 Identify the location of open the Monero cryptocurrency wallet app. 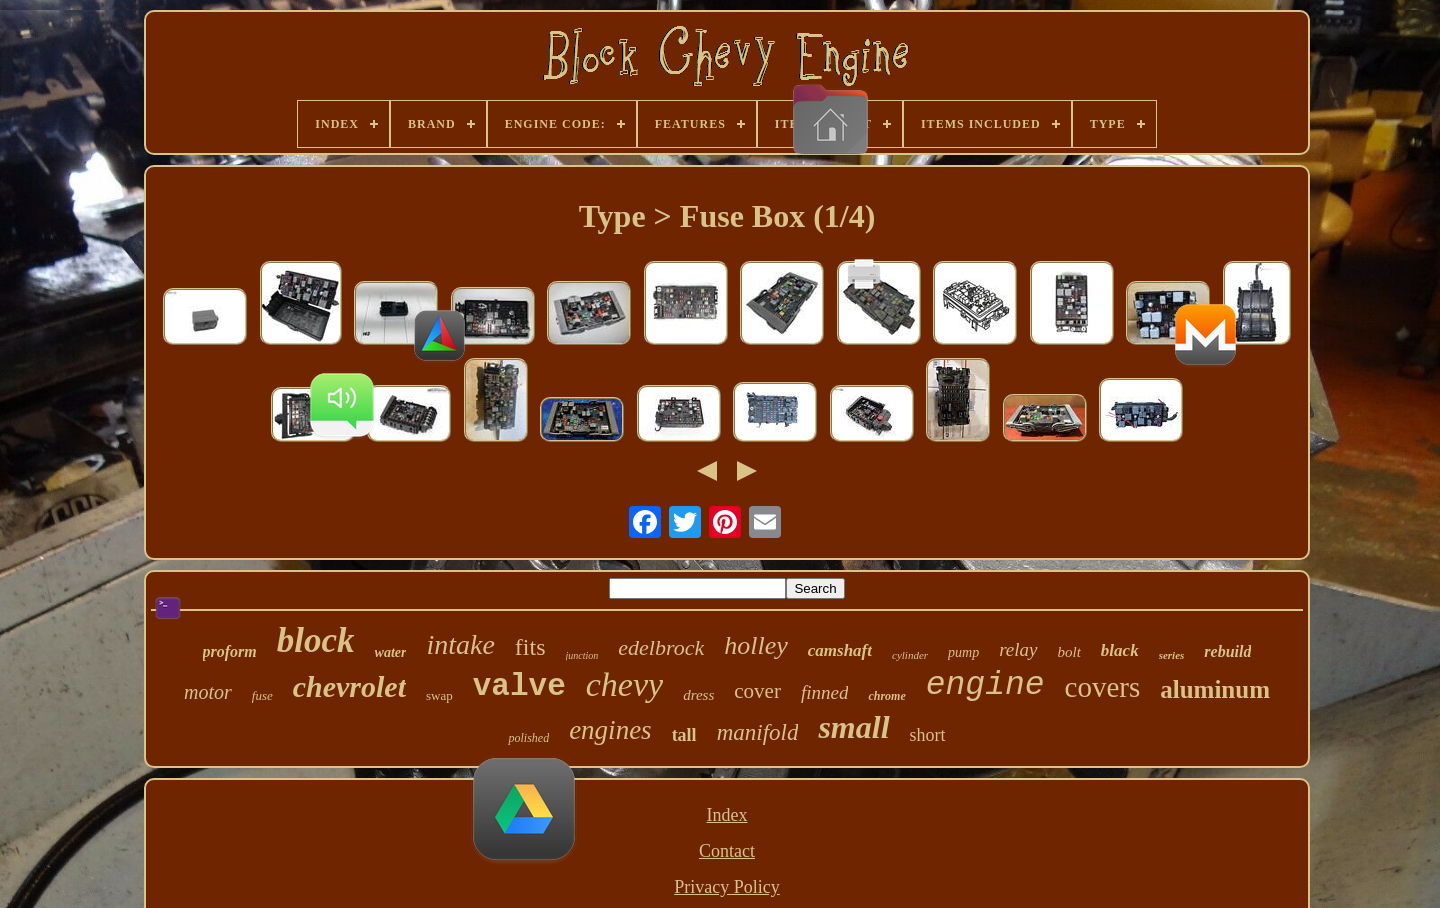
(1205, 334).